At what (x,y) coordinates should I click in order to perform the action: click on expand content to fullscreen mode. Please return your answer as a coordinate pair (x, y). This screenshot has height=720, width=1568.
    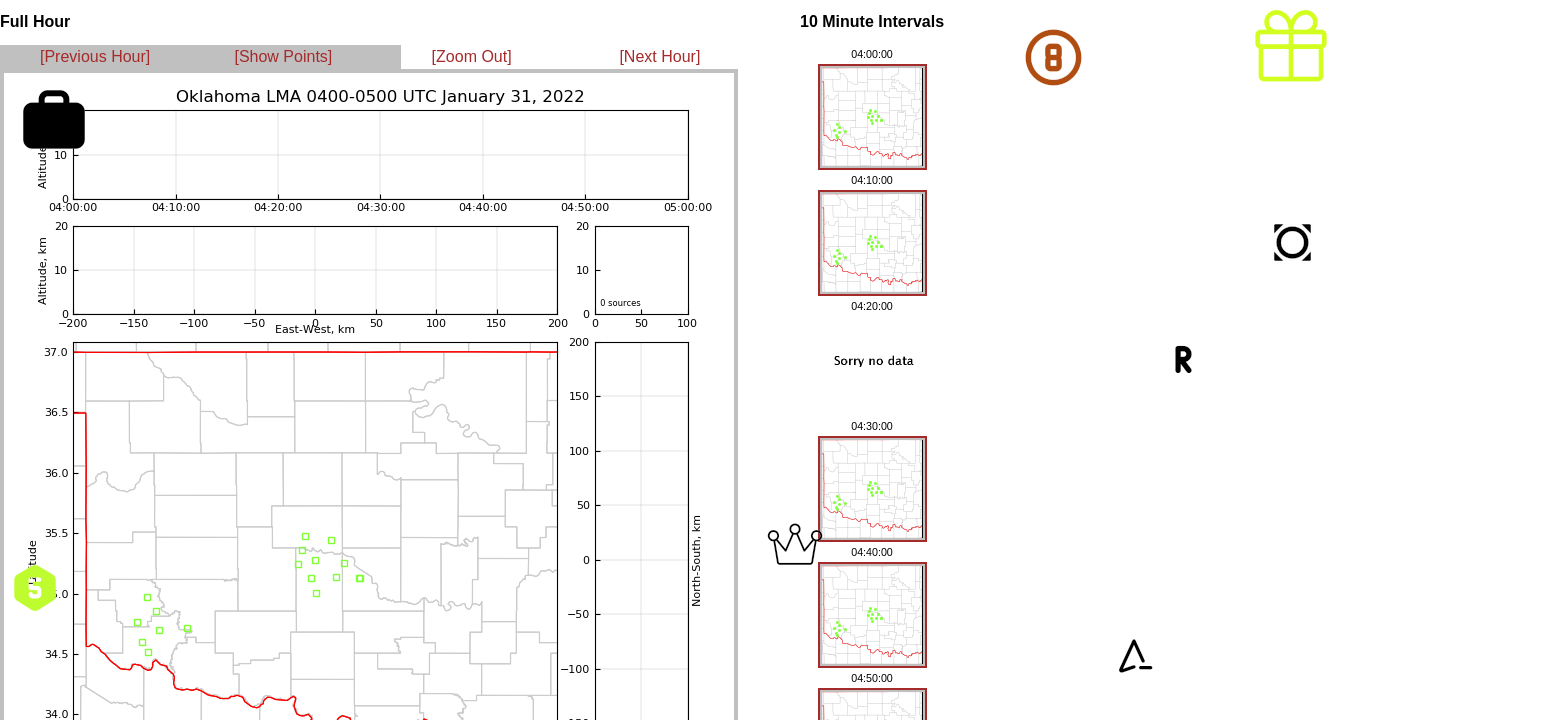
    Looking at the image, I should click on (1292, 242).